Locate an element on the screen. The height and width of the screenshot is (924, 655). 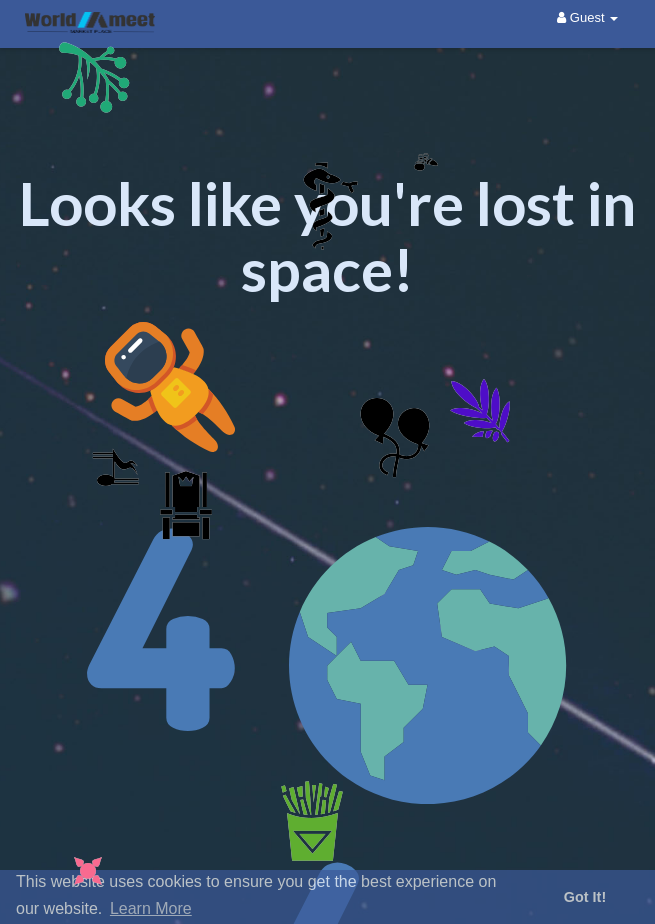
indicates player has reached level four is located at coordinates (88, 871).